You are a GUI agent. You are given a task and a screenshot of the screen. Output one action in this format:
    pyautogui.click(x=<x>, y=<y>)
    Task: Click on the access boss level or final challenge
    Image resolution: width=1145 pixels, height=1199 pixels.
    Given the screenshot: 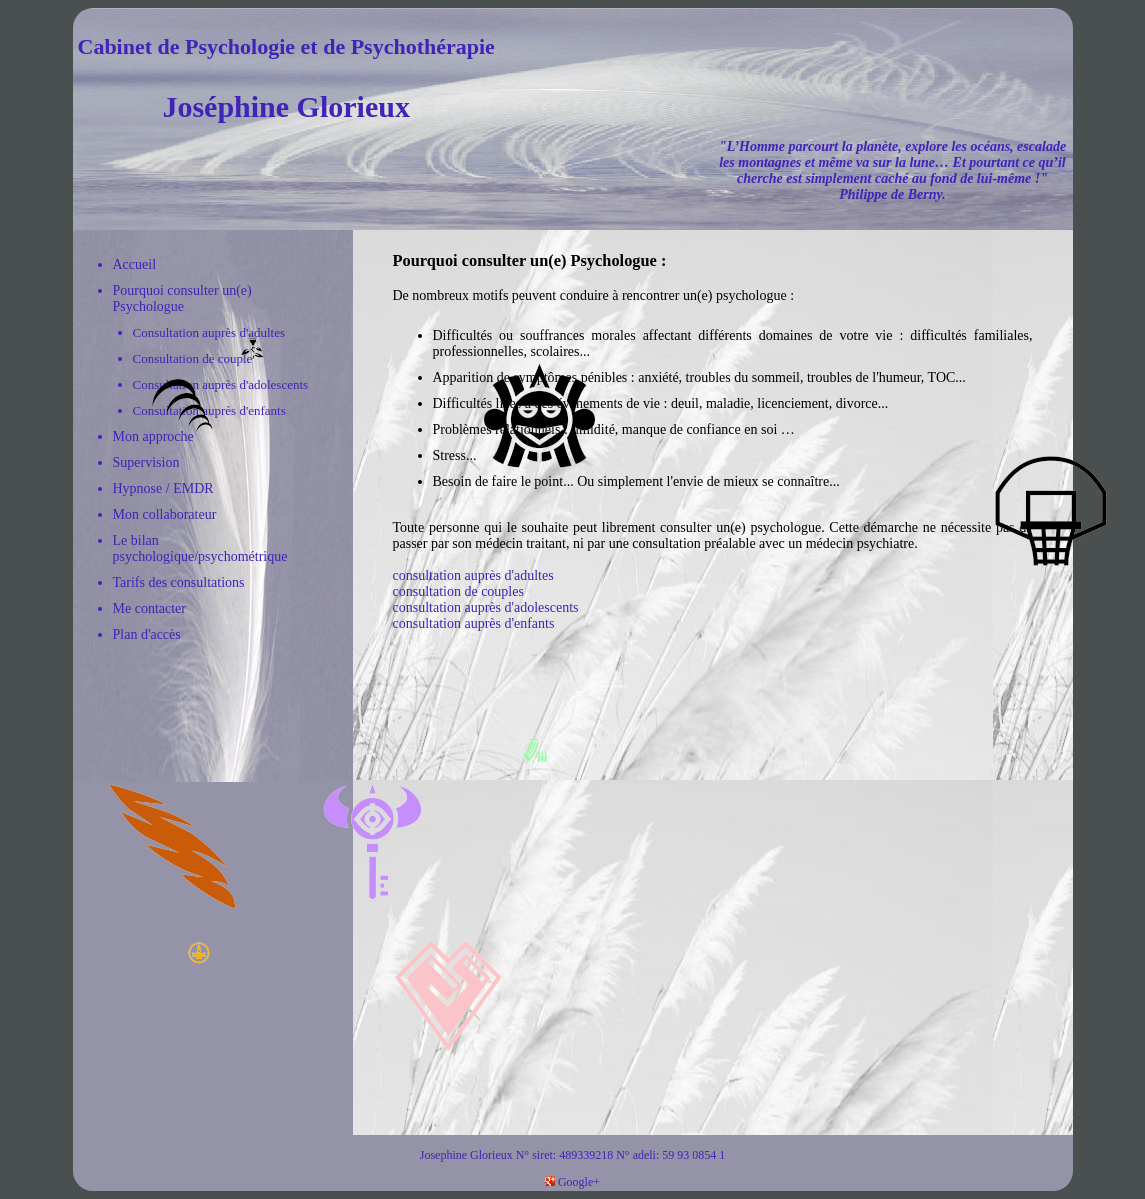 What is the action you would take?
    pyautogui.click(x=372, y=841)
    